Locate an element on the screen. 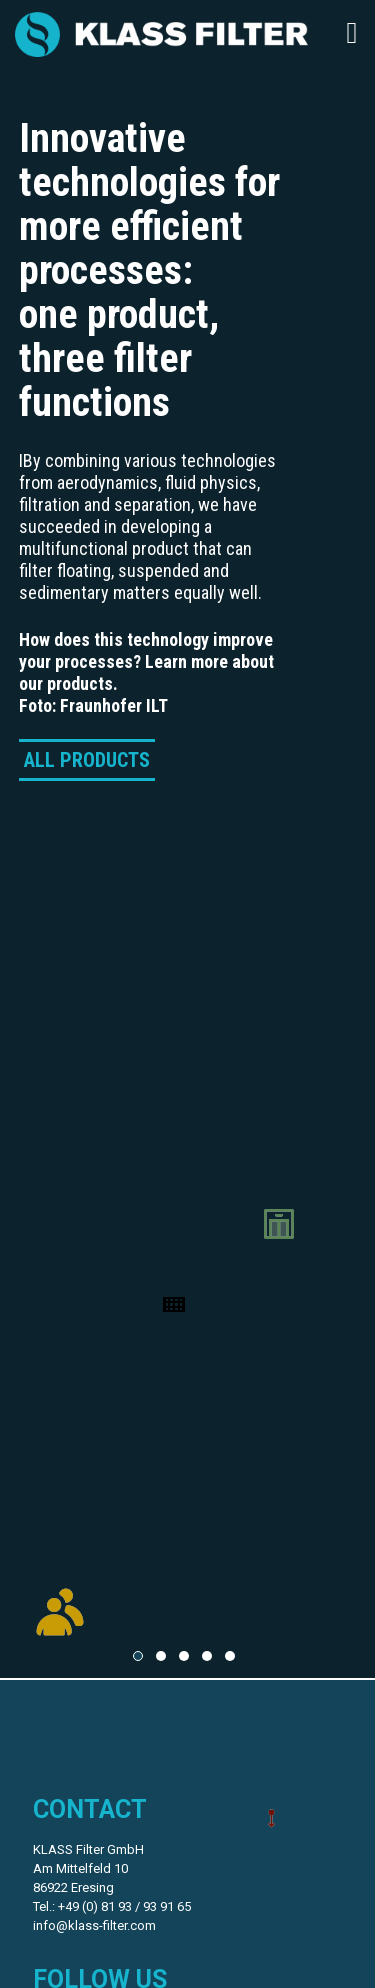 This screenshot has width=375, height=1988. switch to comfortable grid view is located at coordinates (173, 1304).